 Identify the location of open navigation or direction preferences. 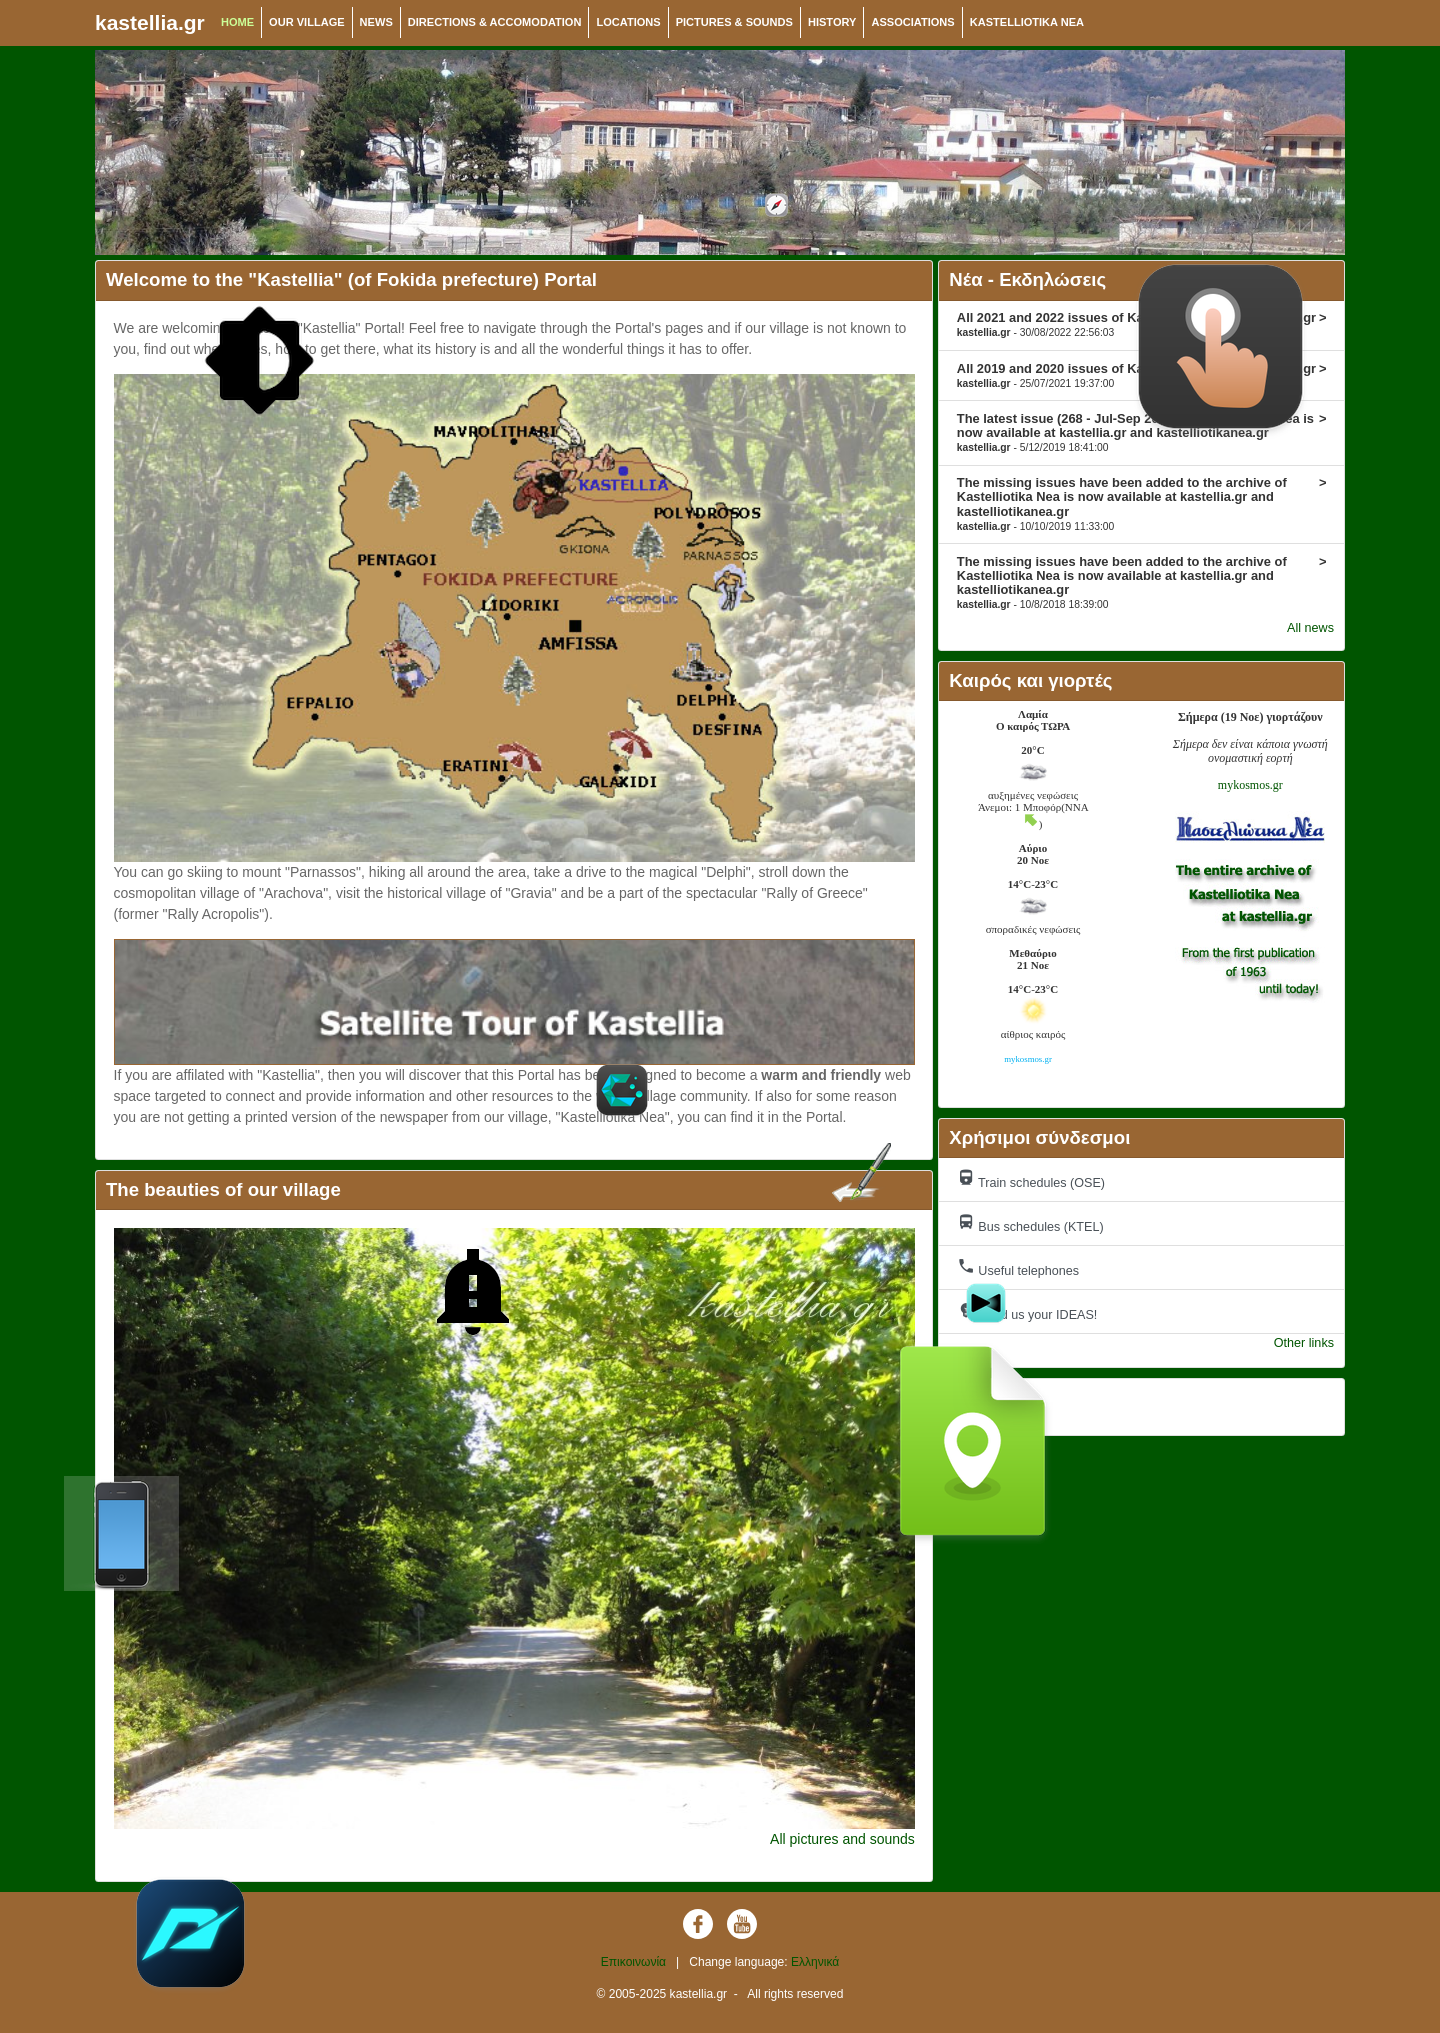
(776, 205).